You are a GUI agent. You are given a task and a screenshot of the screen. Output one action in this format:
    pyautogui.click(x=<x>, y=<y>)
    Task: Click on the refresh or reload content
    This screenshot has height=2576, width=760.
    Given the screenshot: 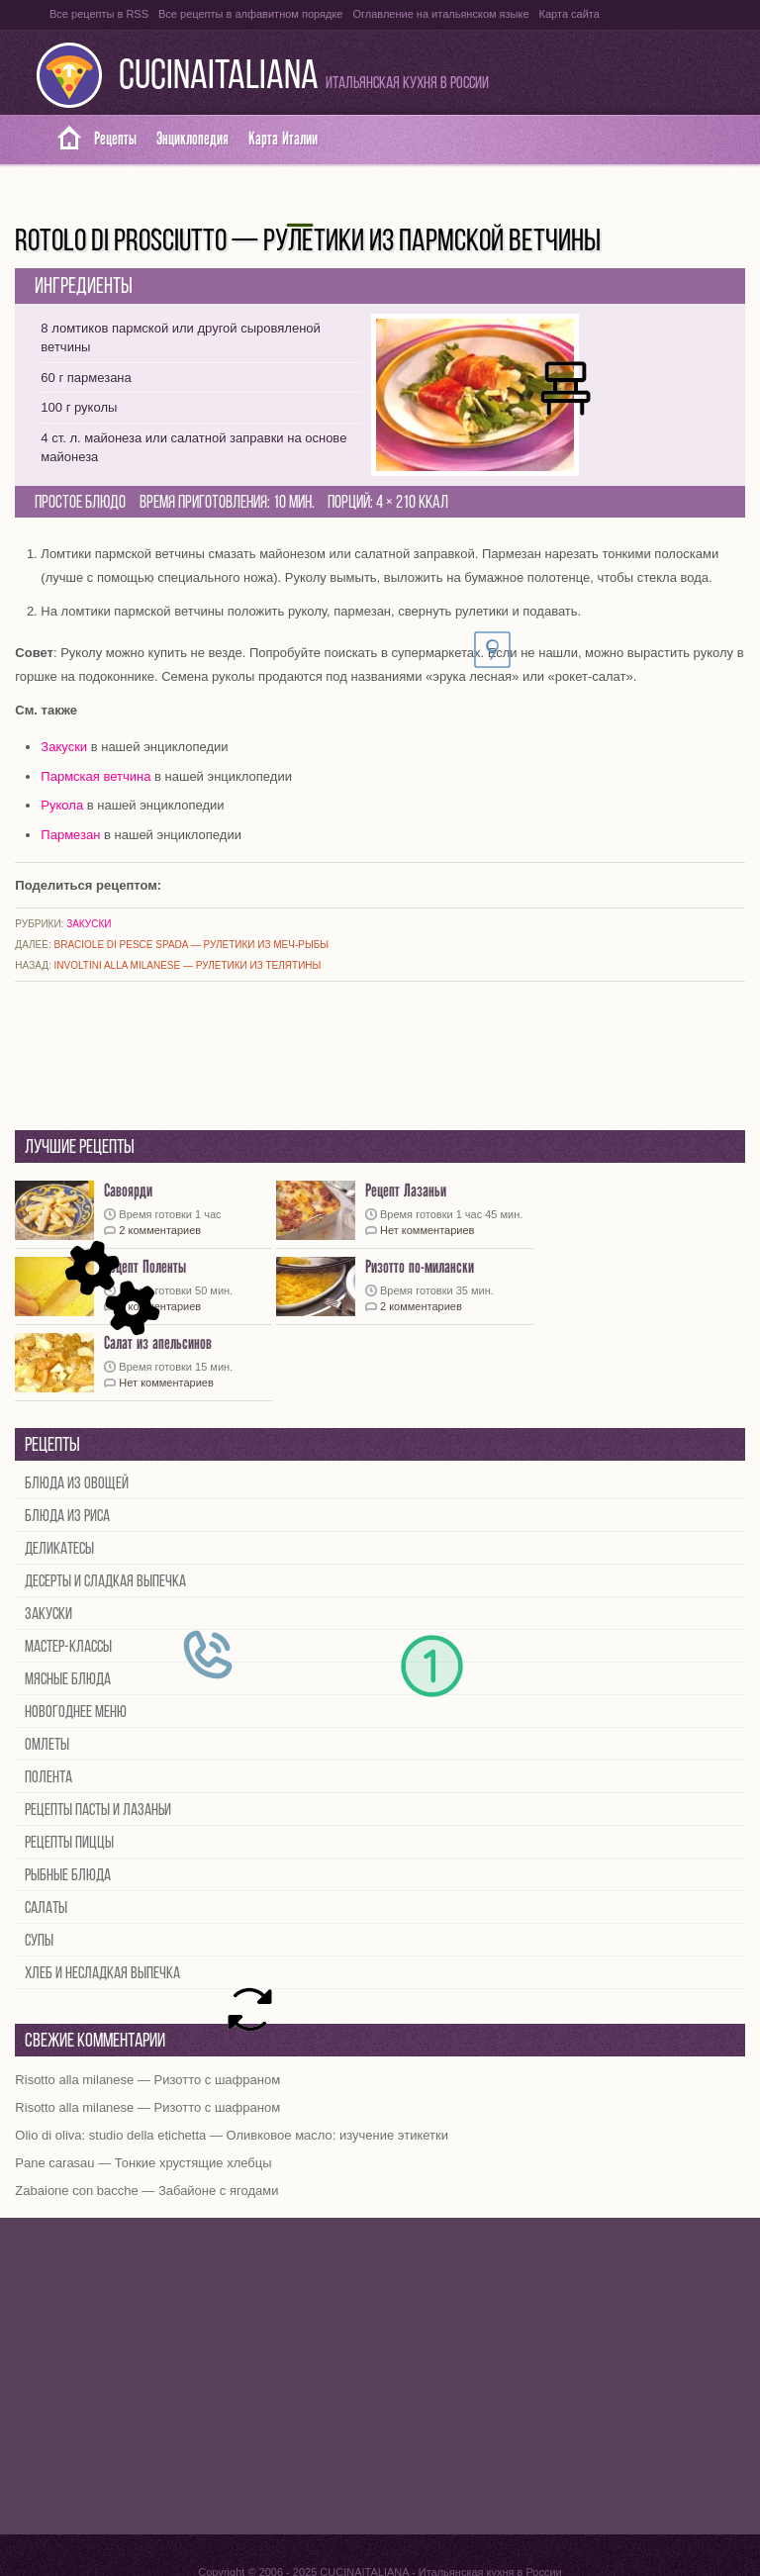 What is the action you would take?
    pyautogui.click(x=249, y=2009)
    